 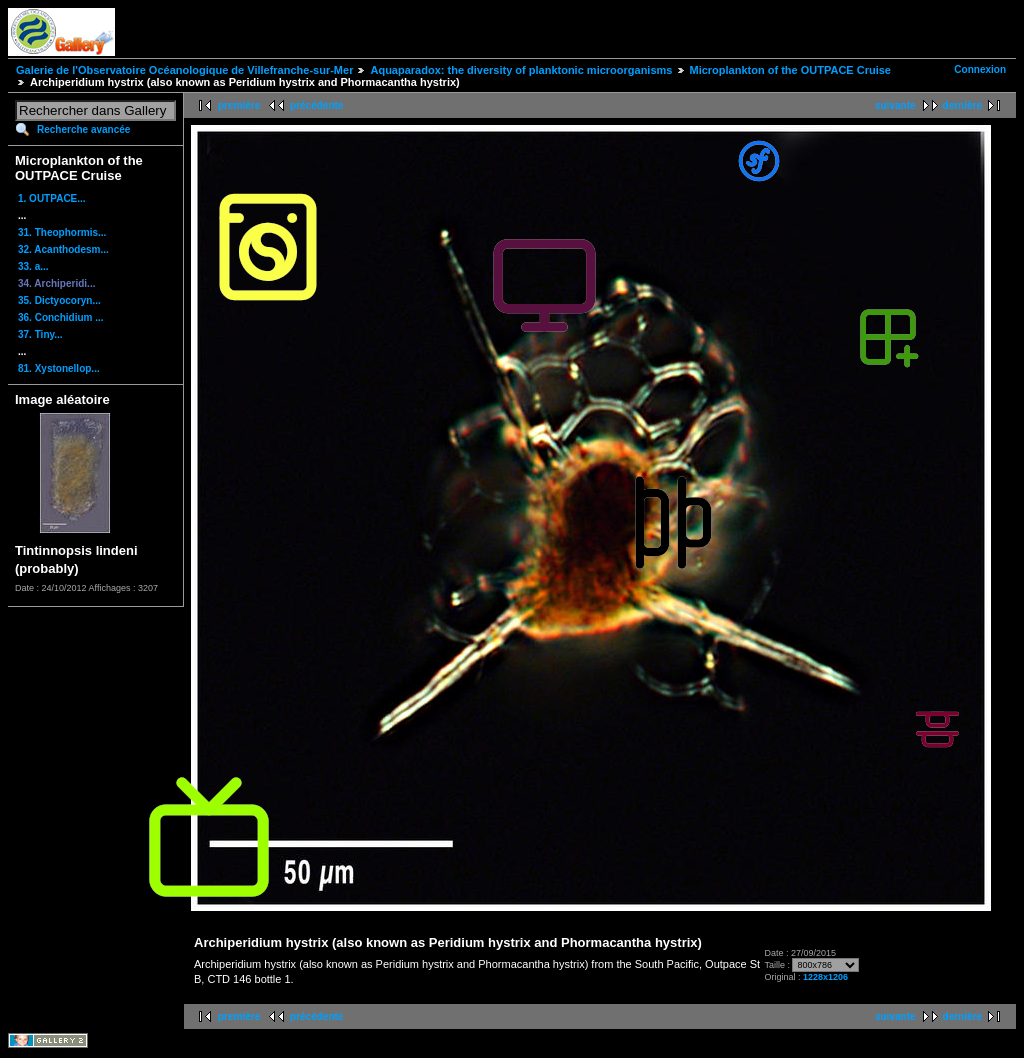 What do you see at coordinates (937, 729) in the screenshot?
I see `align objects to the top edge with vertical distribution` at bounding box center [937, 729].